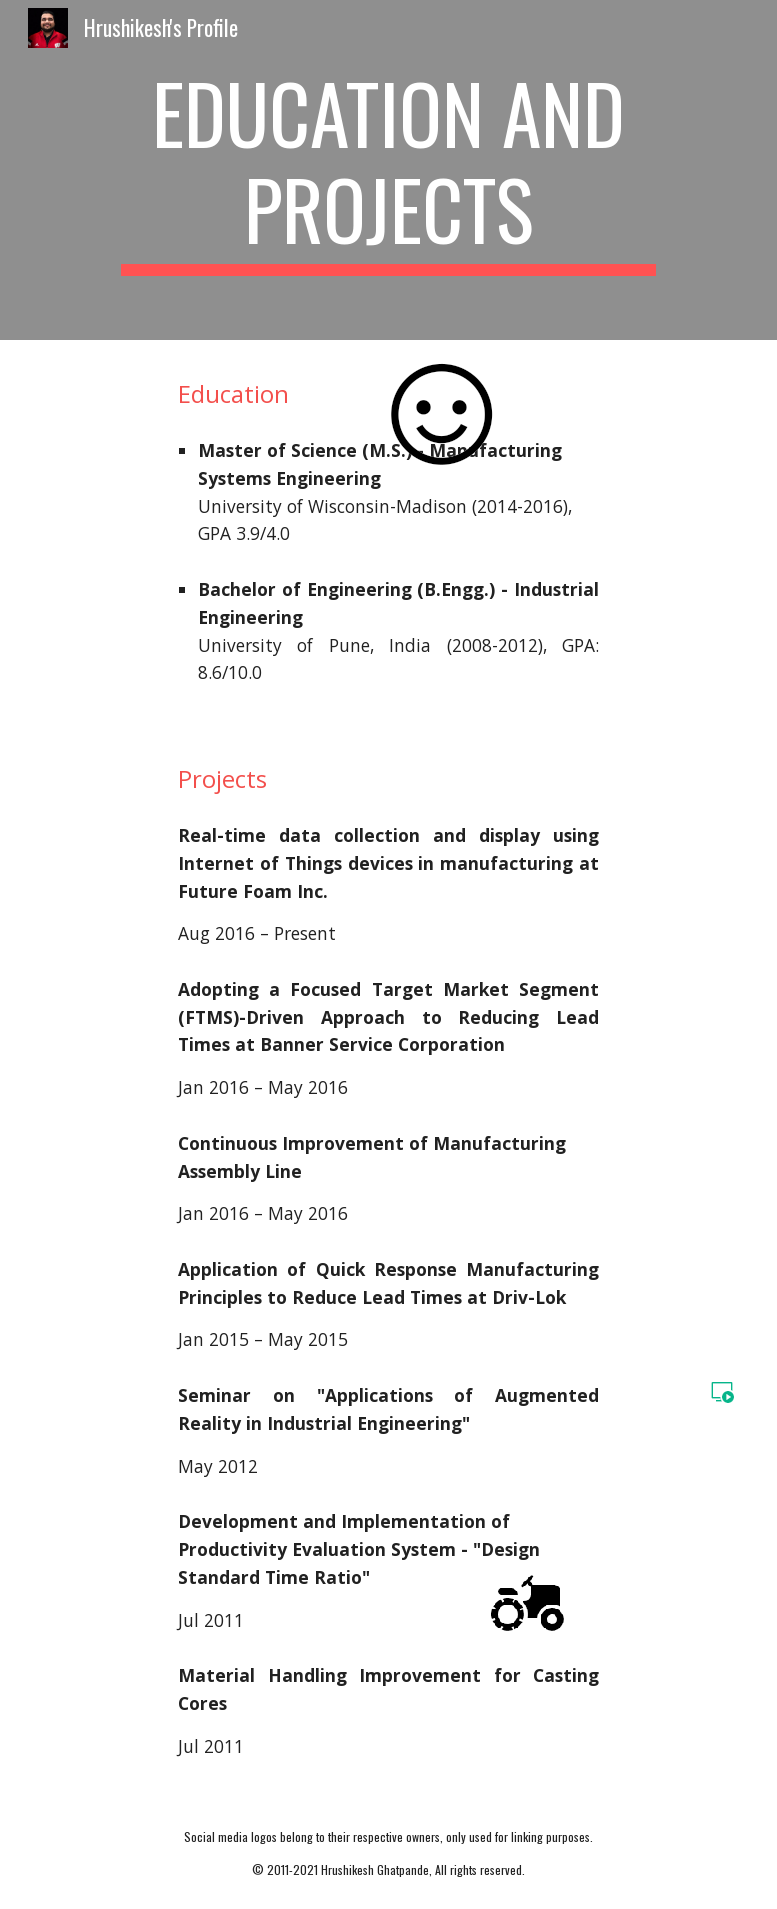 The height and width of the screenshot is (1909, 777). What do you see at coordinates (527, 1604) in the screenshot?
I see `access agricultural or farming features` at bounding box center [527, 1604].